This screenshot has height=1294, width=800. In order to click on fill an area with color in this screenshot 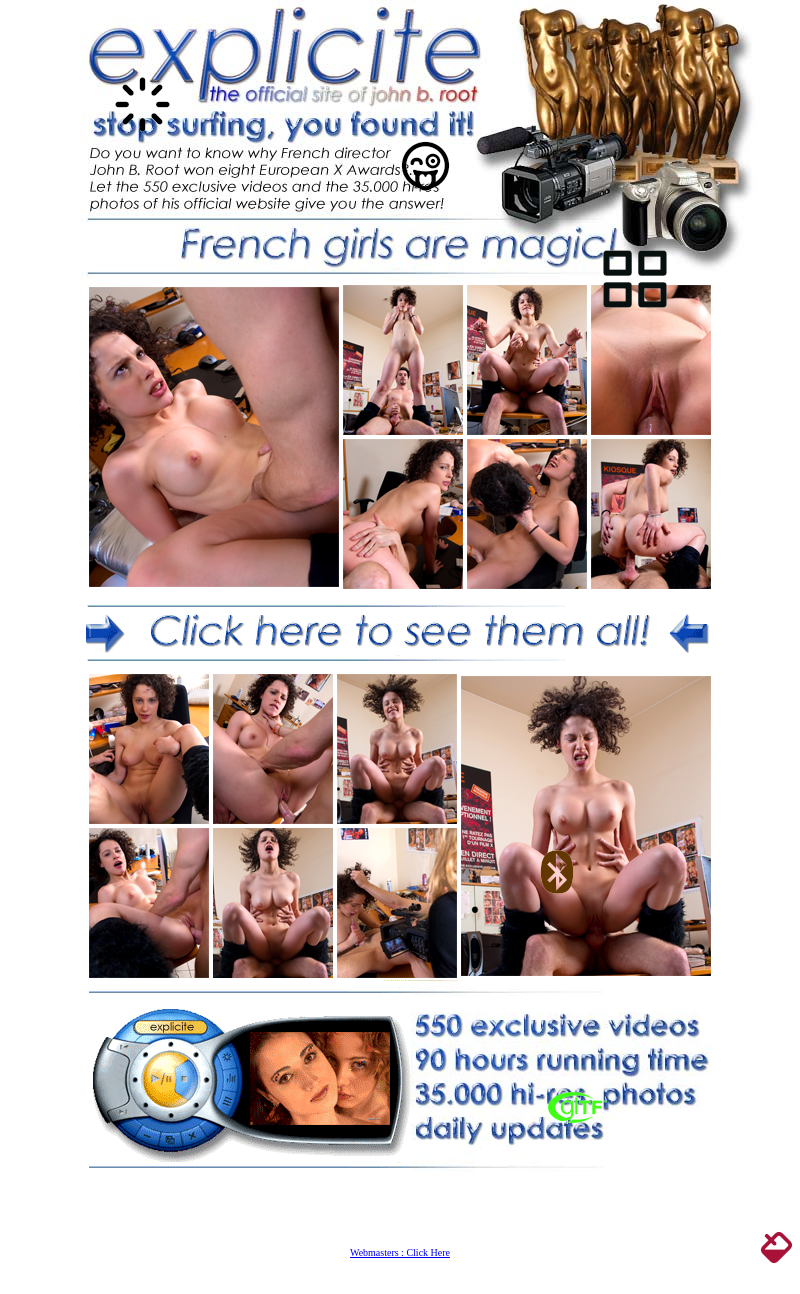, I will do `click(776, 1247)`.